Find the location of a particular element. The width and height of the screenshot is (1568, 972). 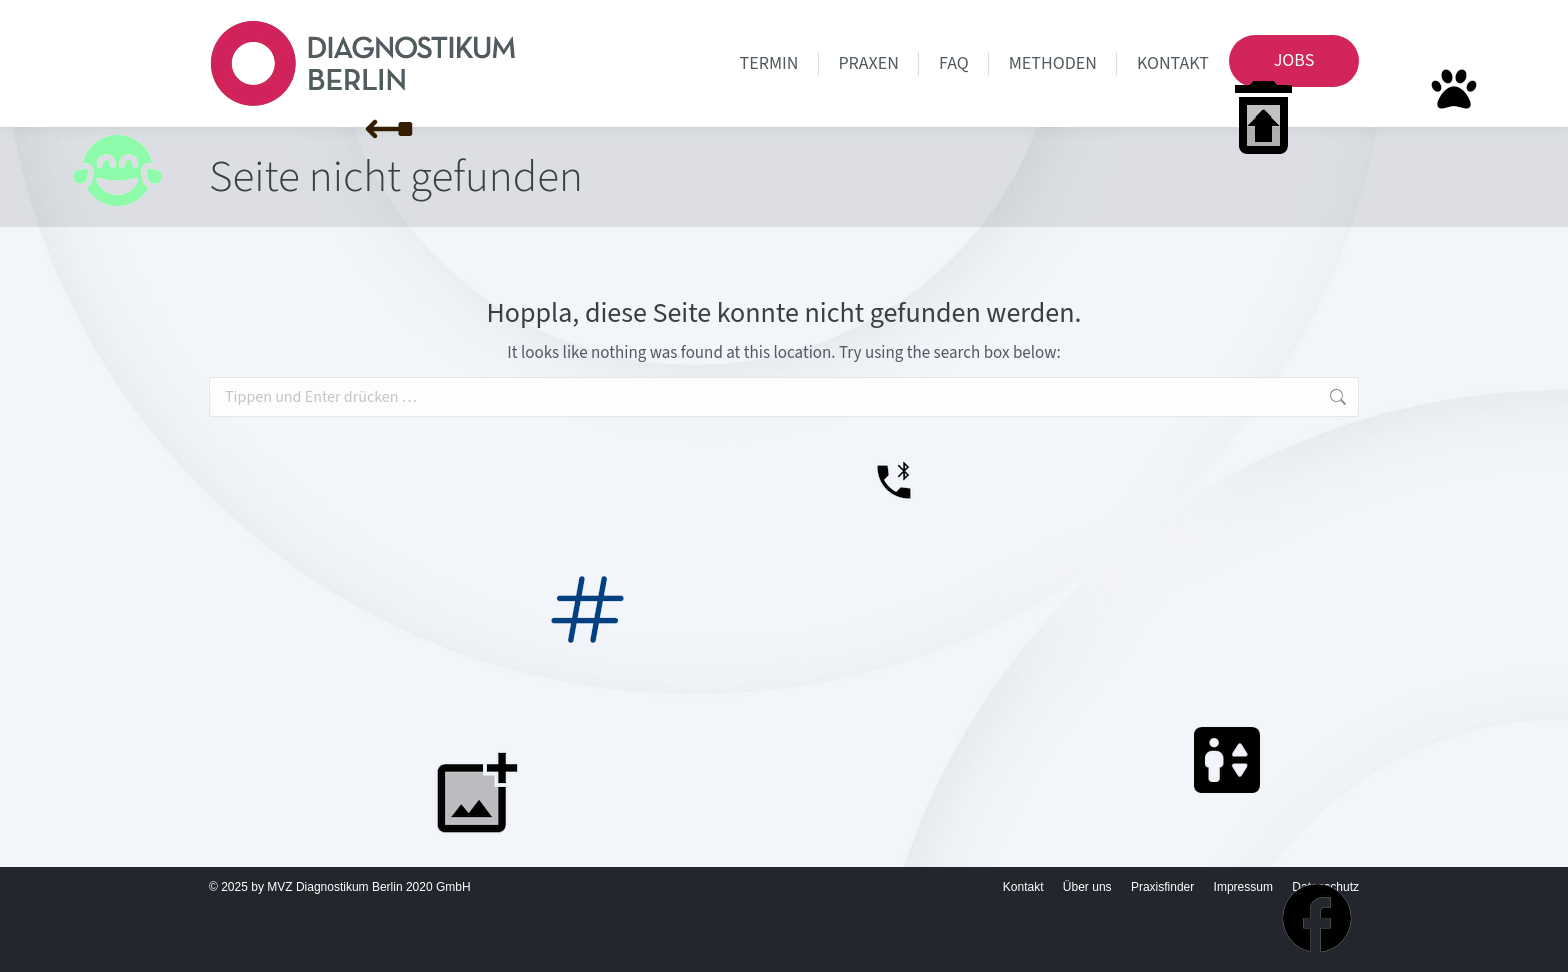

access pet-related features or settings is located at coordinates (1454, 89).